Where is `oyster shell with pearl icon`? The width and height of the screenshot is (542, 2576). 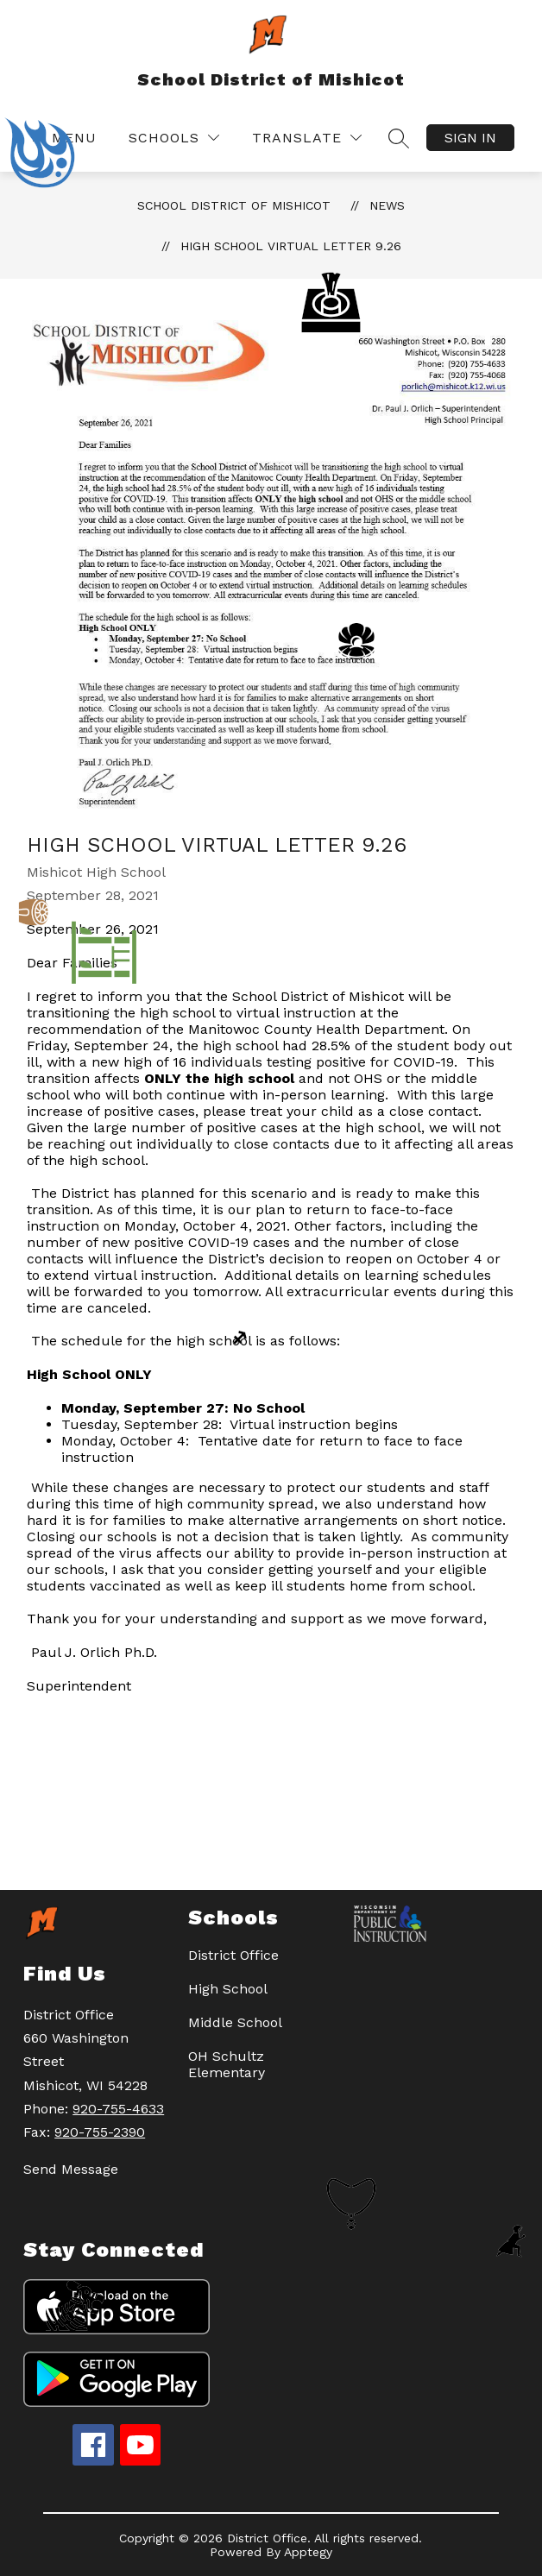 oyster shell with pearl icon is located at coordinates (356, 641).